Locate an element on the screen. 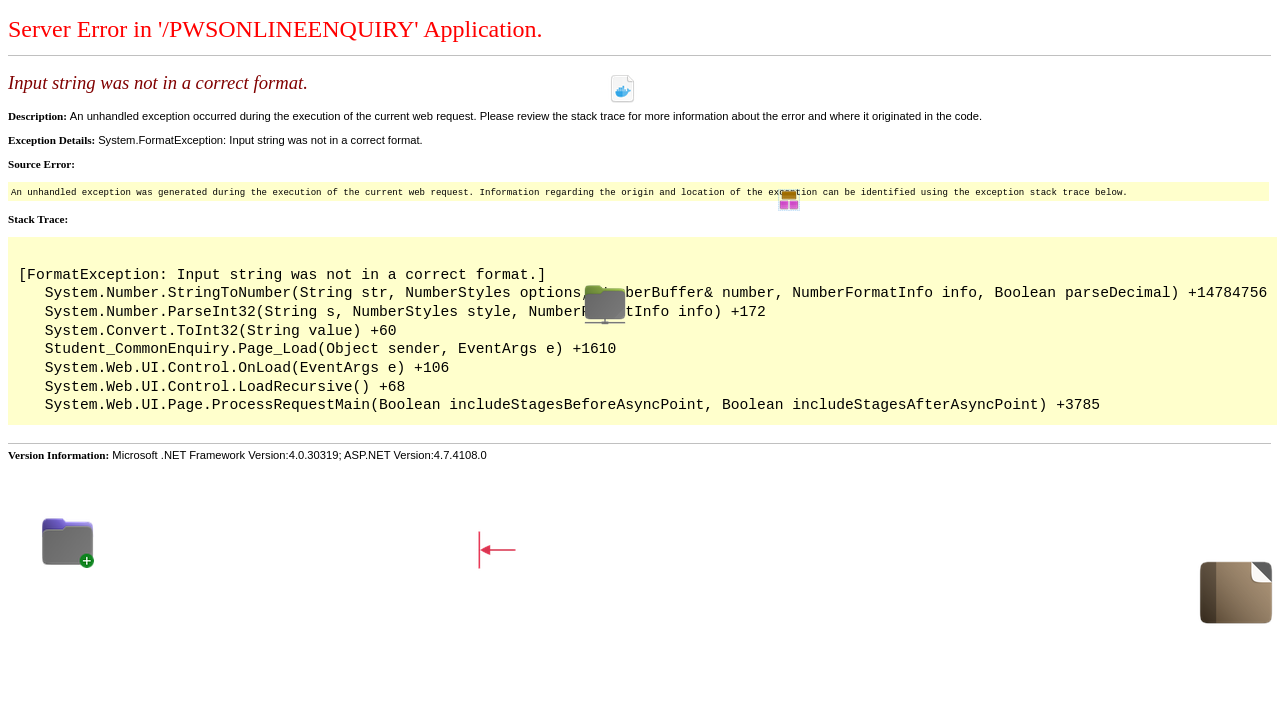  select all items in the current view is located at coordinates (789, 200).